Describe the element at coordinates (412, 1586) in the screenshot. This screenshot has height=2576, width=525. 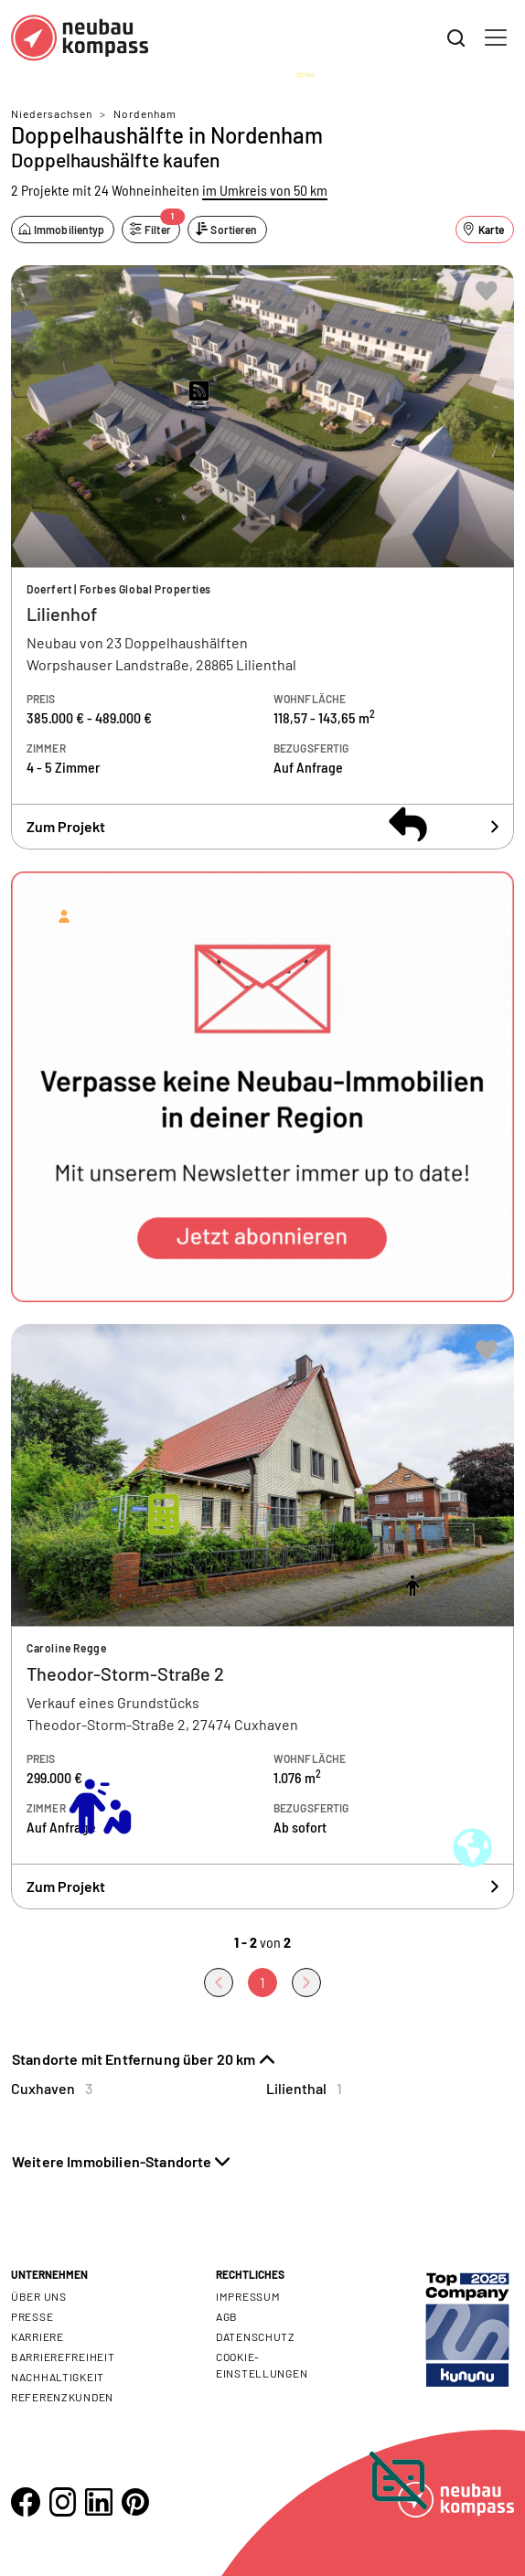
I see `view your profile` at that location.